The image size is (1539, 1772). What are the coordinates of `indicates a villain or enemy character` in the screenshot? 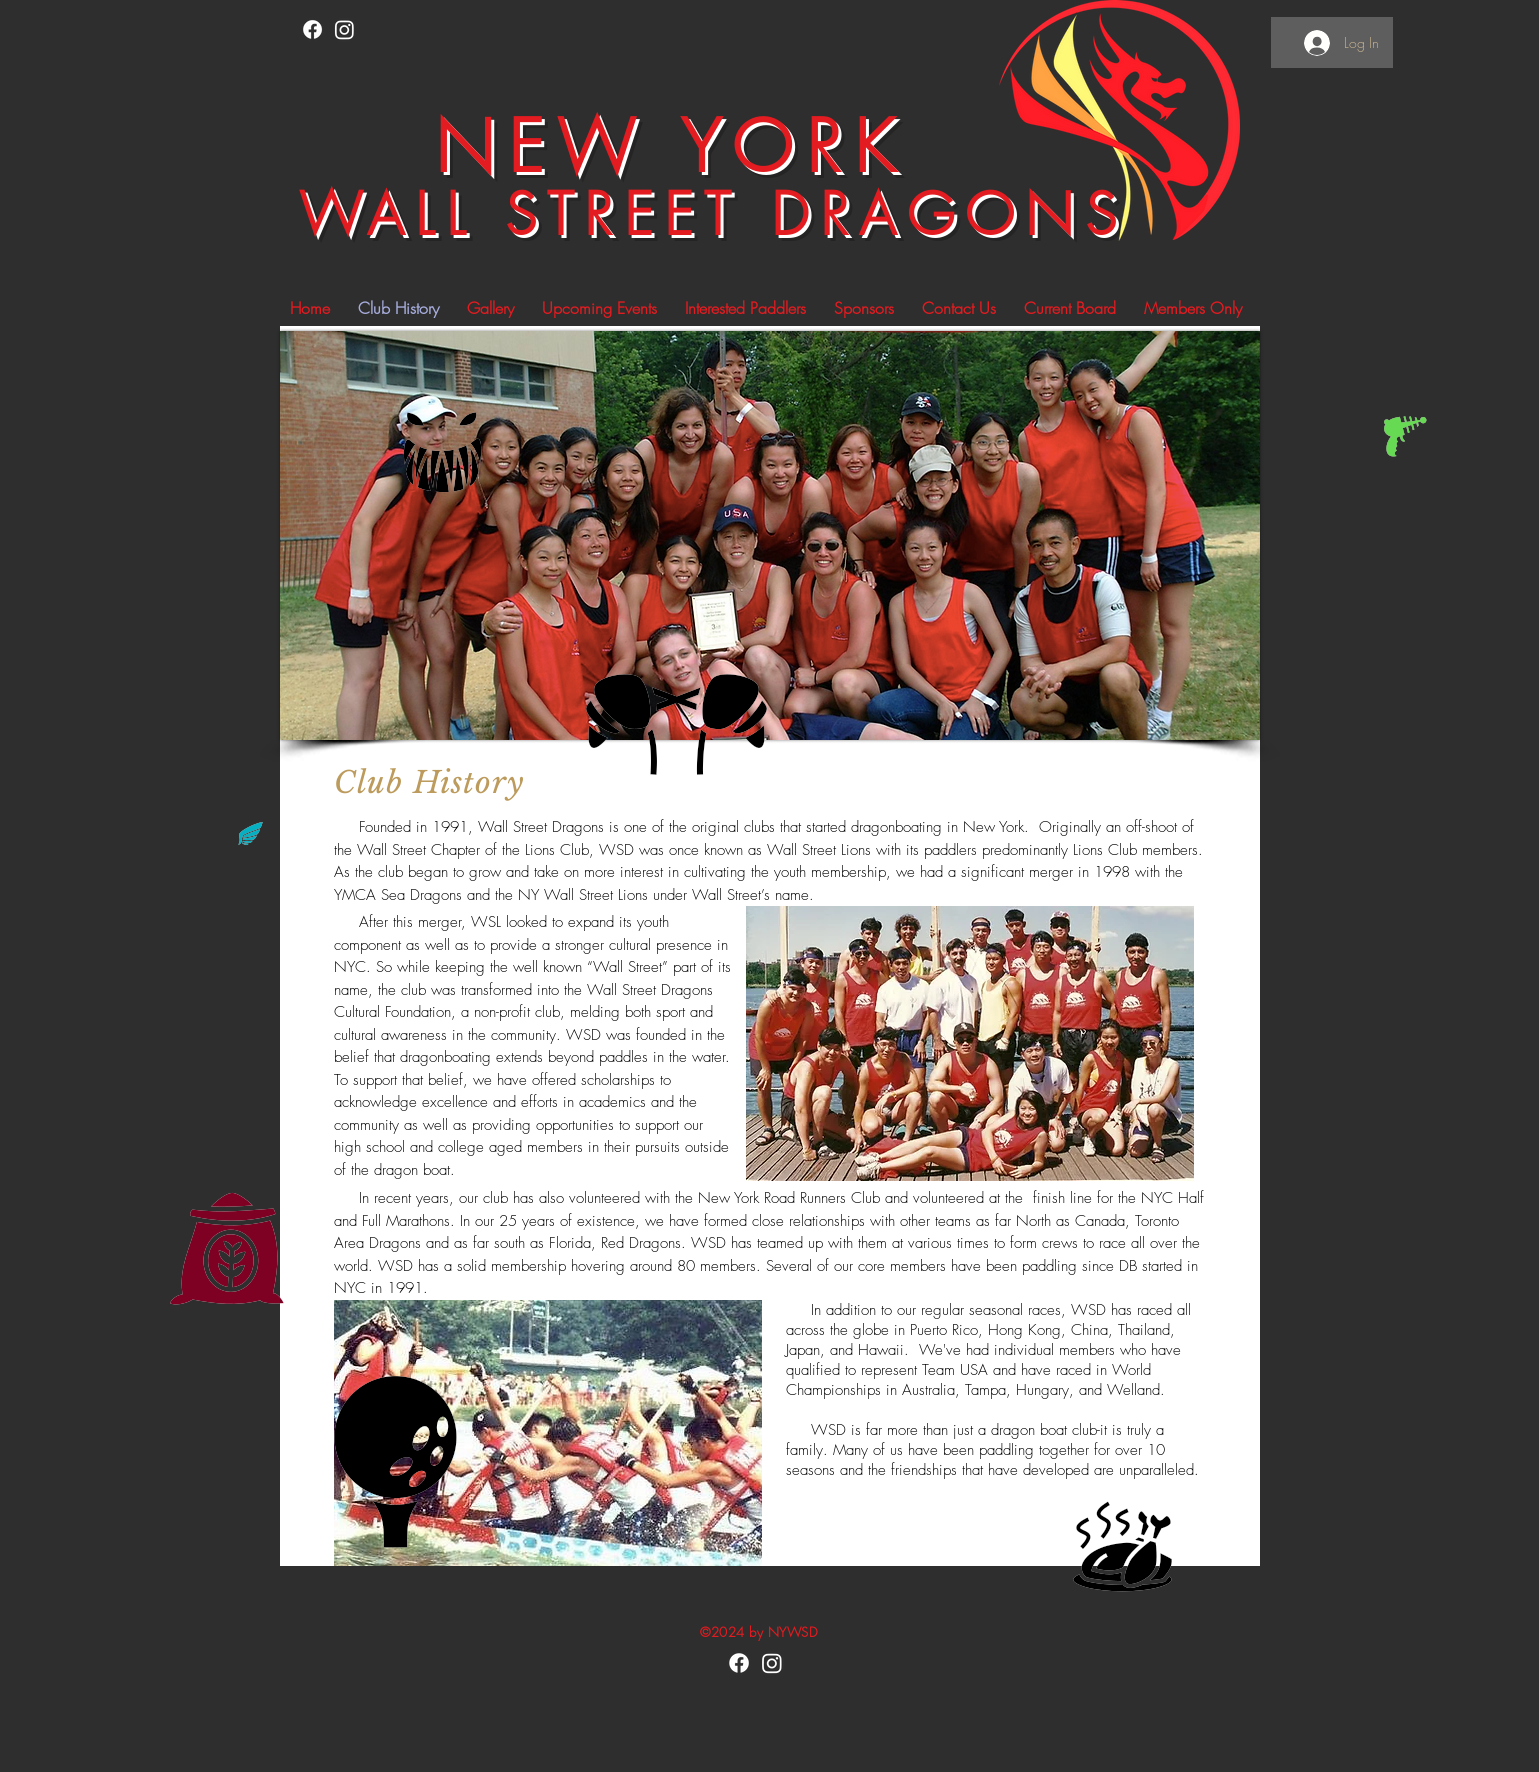 It's located at (441, 452).